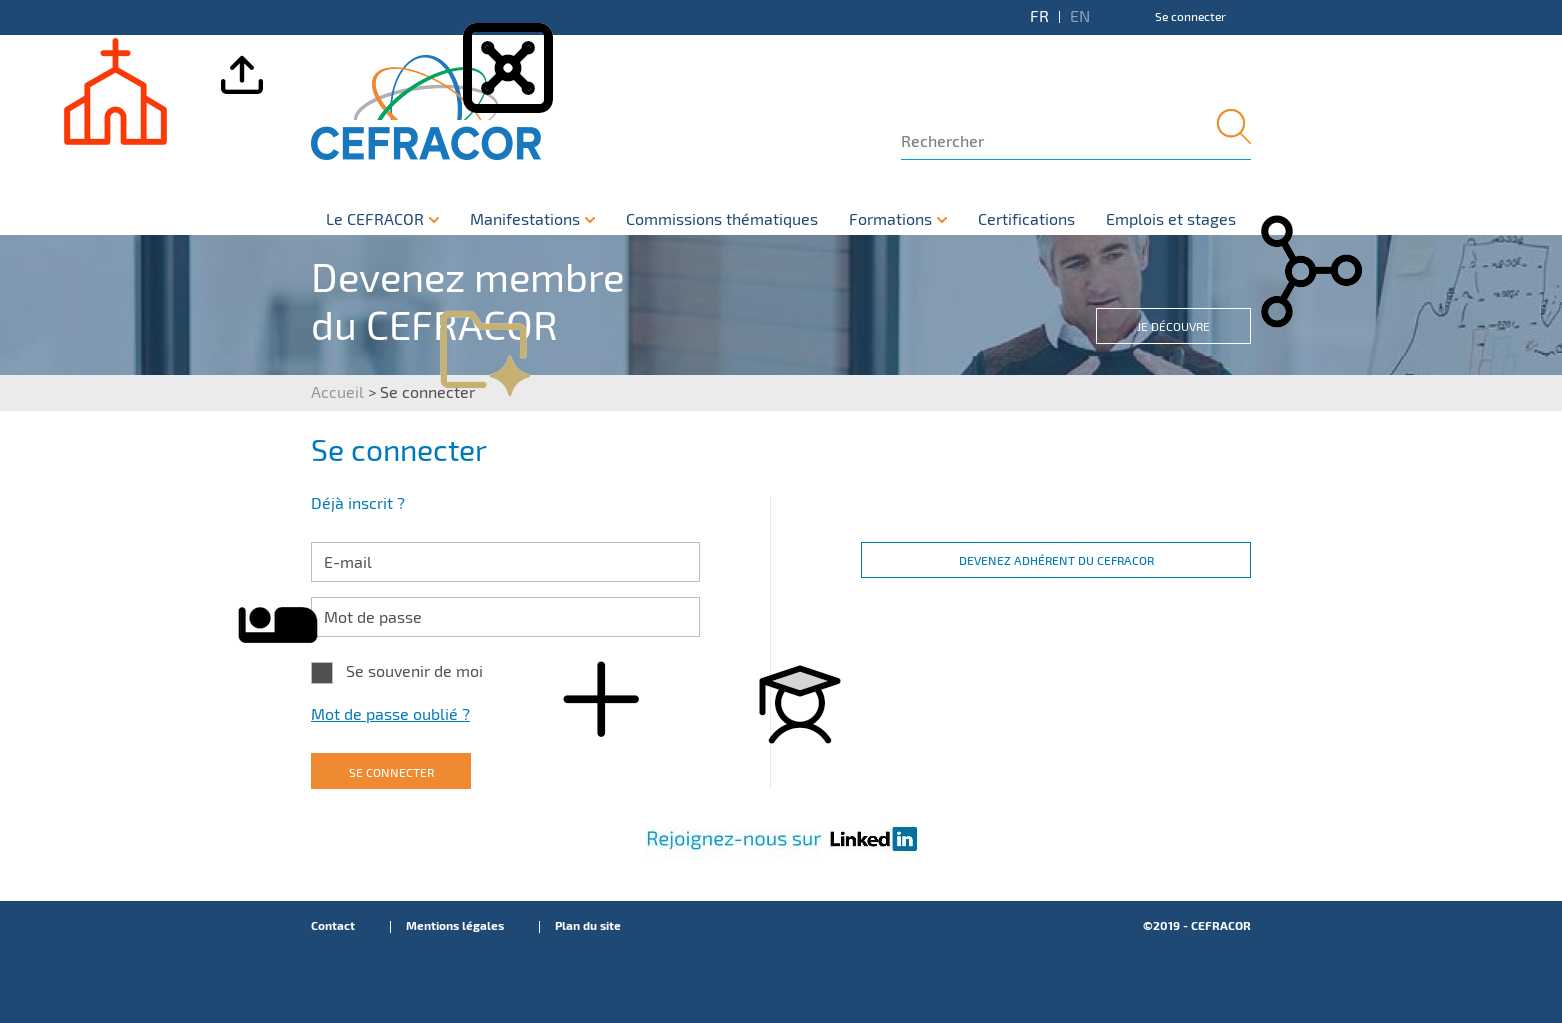 This screenshot has height=1023, width=1562. I want to click on view student profile or account, so click(800, 706).